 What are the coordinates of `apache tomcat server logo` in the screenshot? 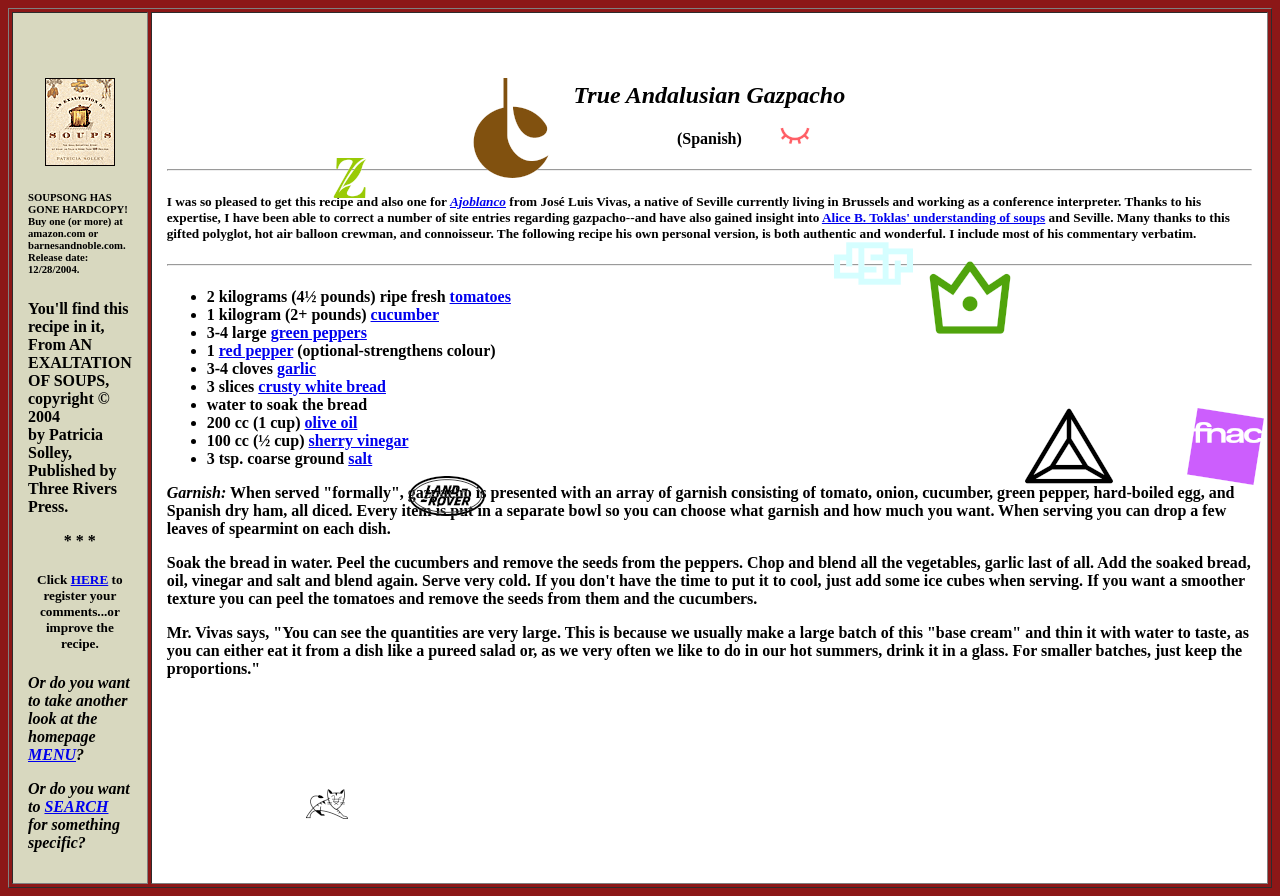 It's located at (327, 804).